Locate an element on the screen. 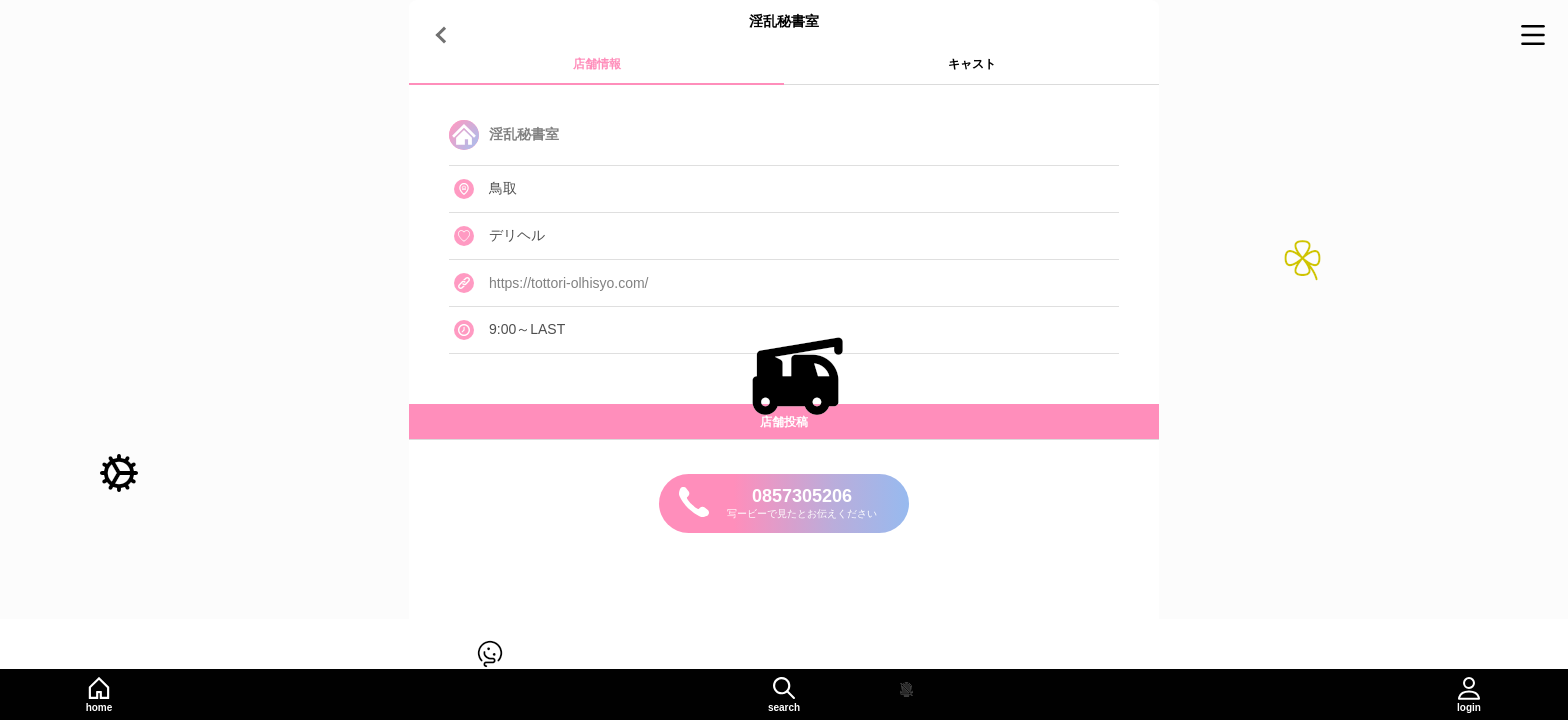 This screenshot has width=1568, height=720. indicates overwhelming or stressful situation is located at coordinates (490, 653).